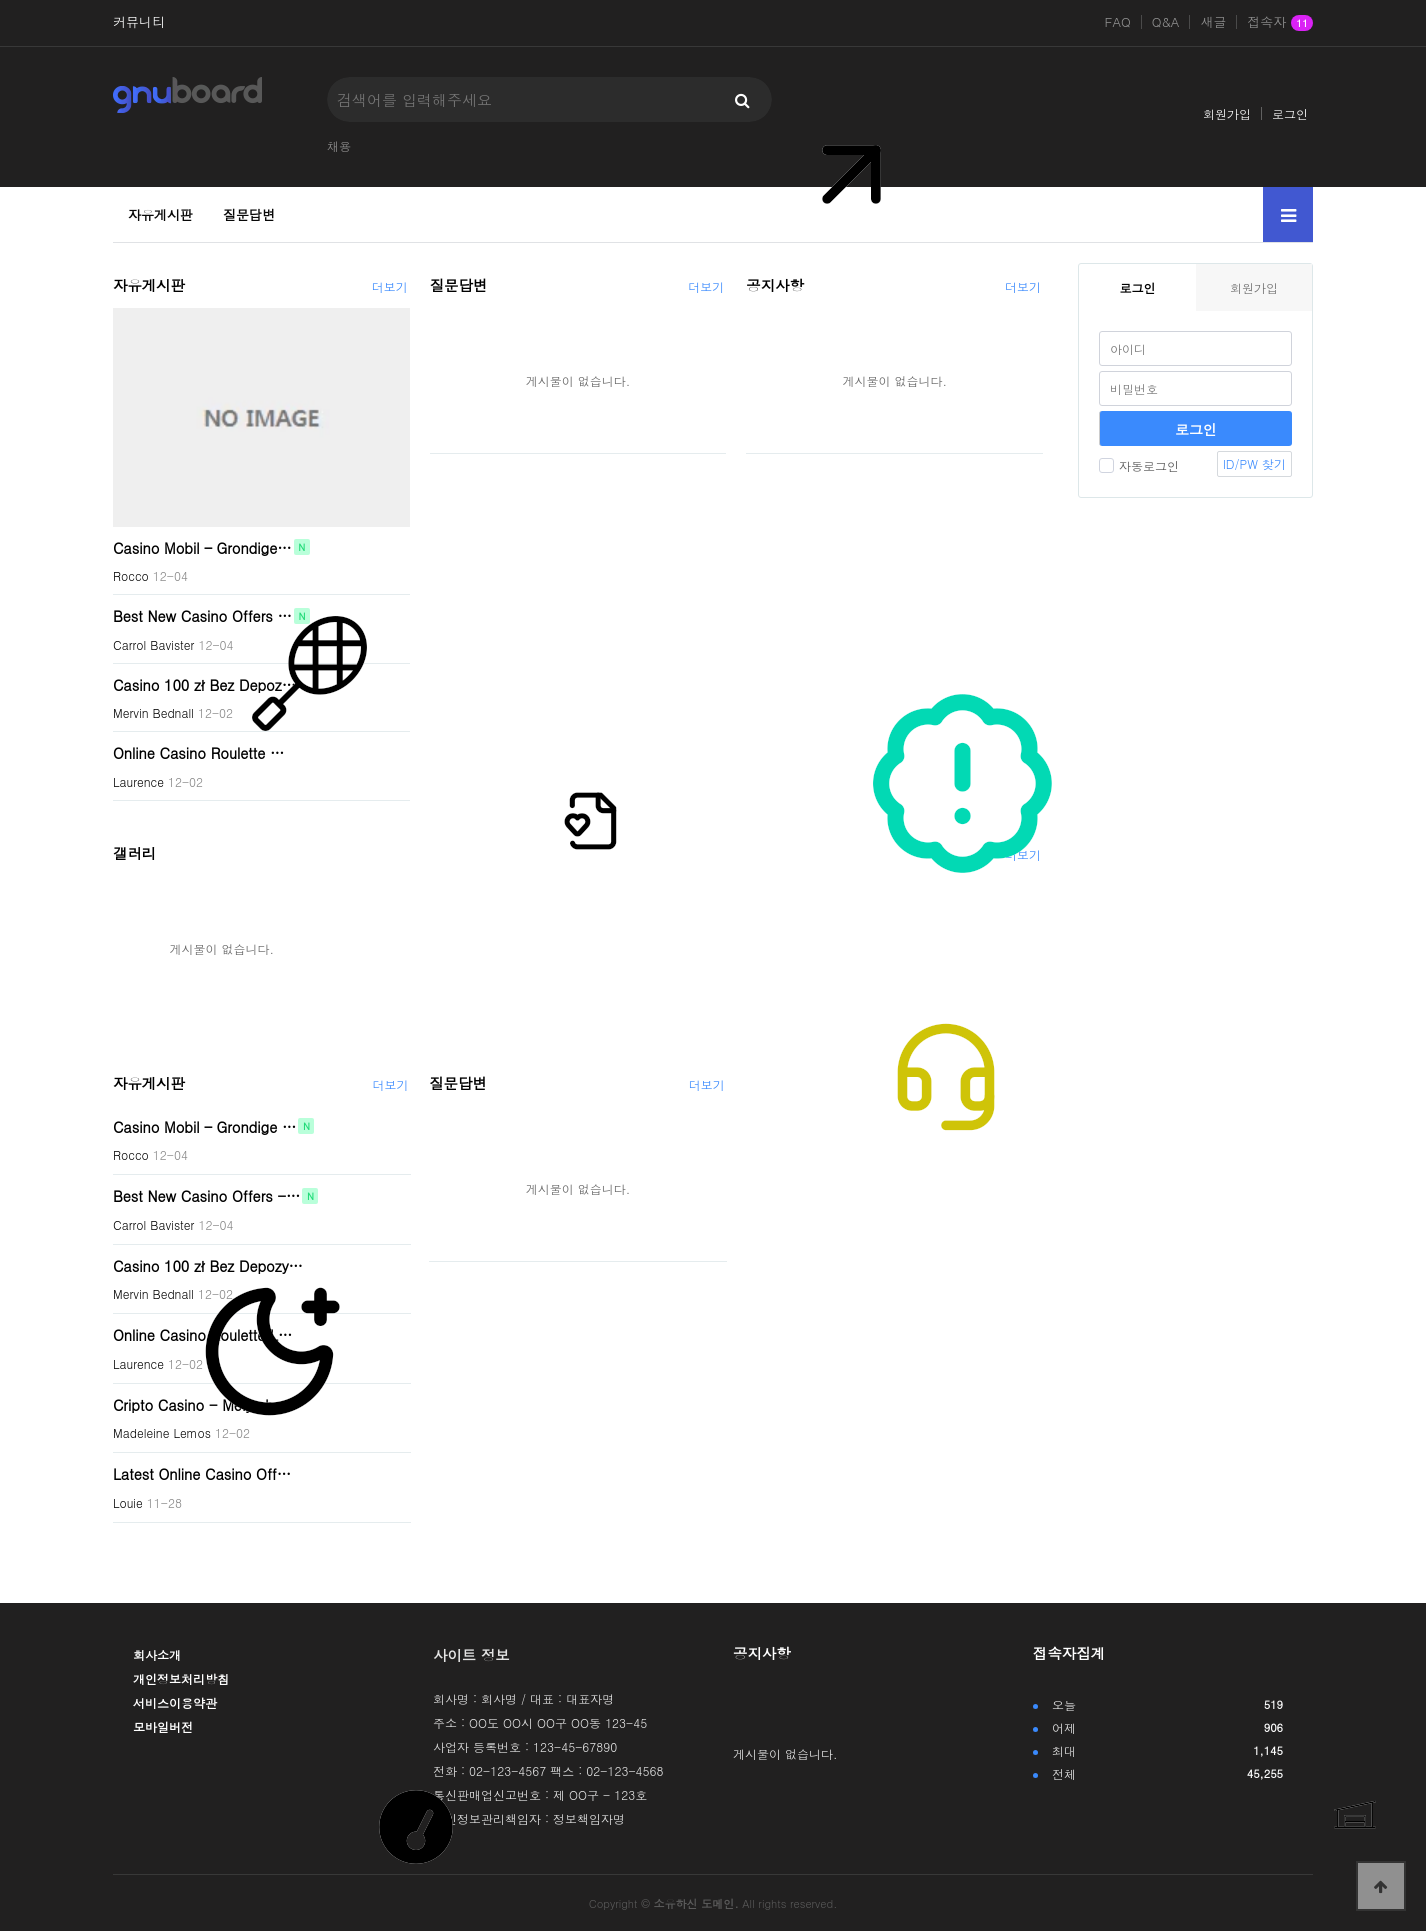  What do you see at coordinates (269, 1351) in the screenshot?
I see `enable dark mode or night theme` at bounding box center [269, 1351].